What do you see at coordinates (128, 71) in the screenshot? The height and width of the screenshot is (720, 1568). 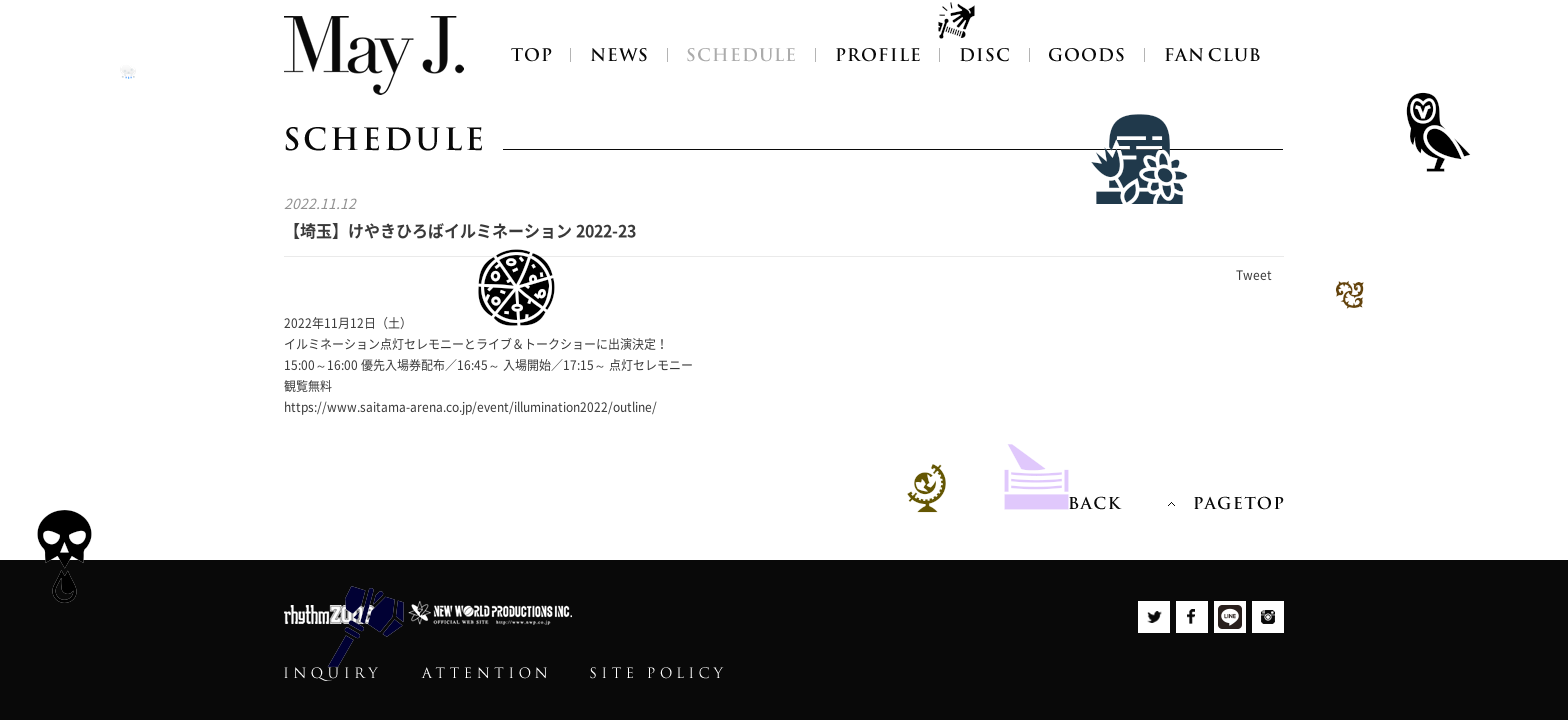 I see `indicates mixed precipitation weather conditions` at bounding box center [128, 71].